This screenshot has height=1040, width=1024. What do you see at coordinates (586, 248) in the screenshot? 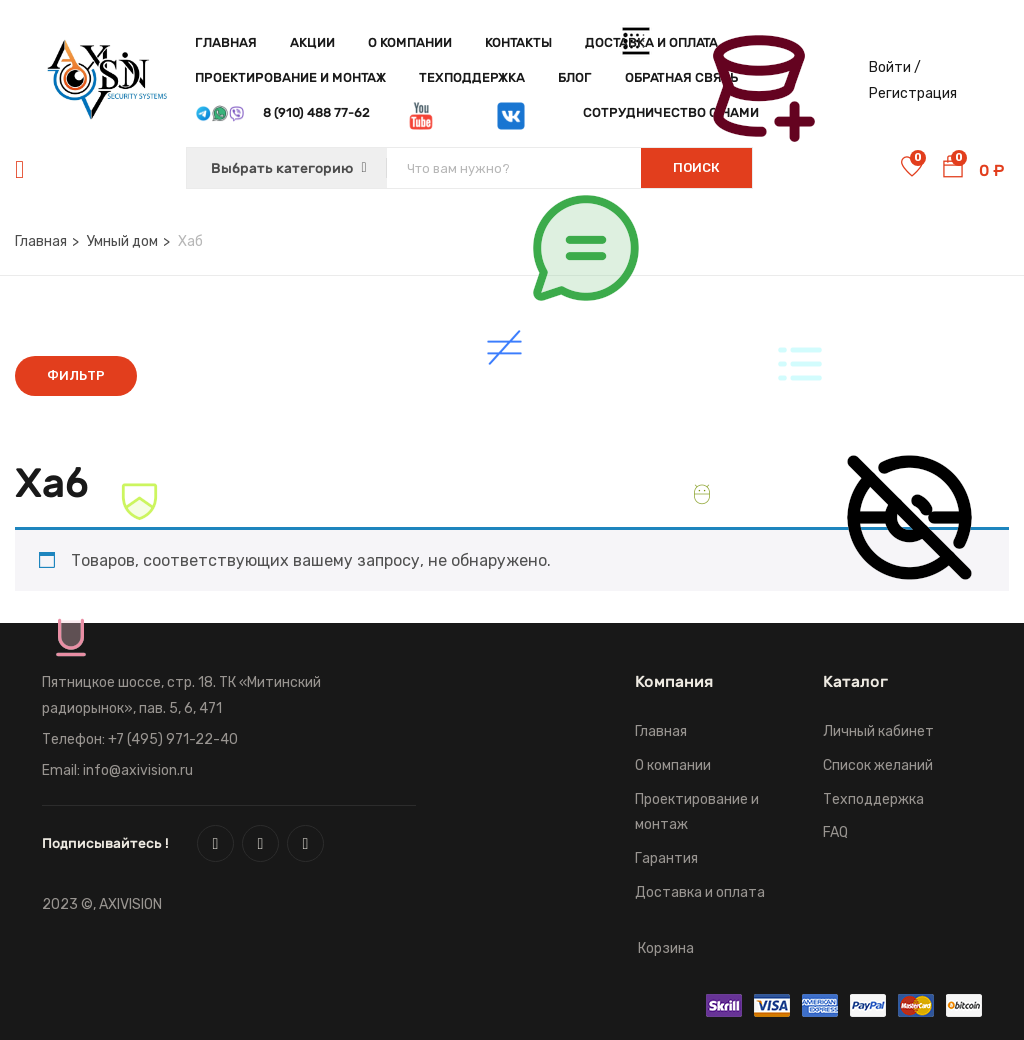
I see `open chat or messaging` at bounding box center [586, 248].